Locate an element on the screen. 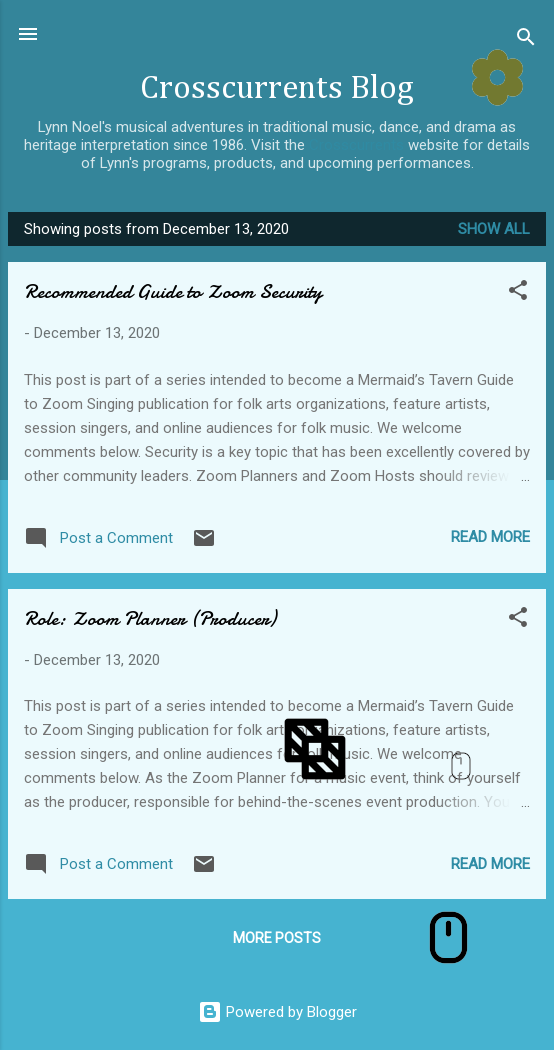  mouse input device indicator is located at coordinates (448, 937).